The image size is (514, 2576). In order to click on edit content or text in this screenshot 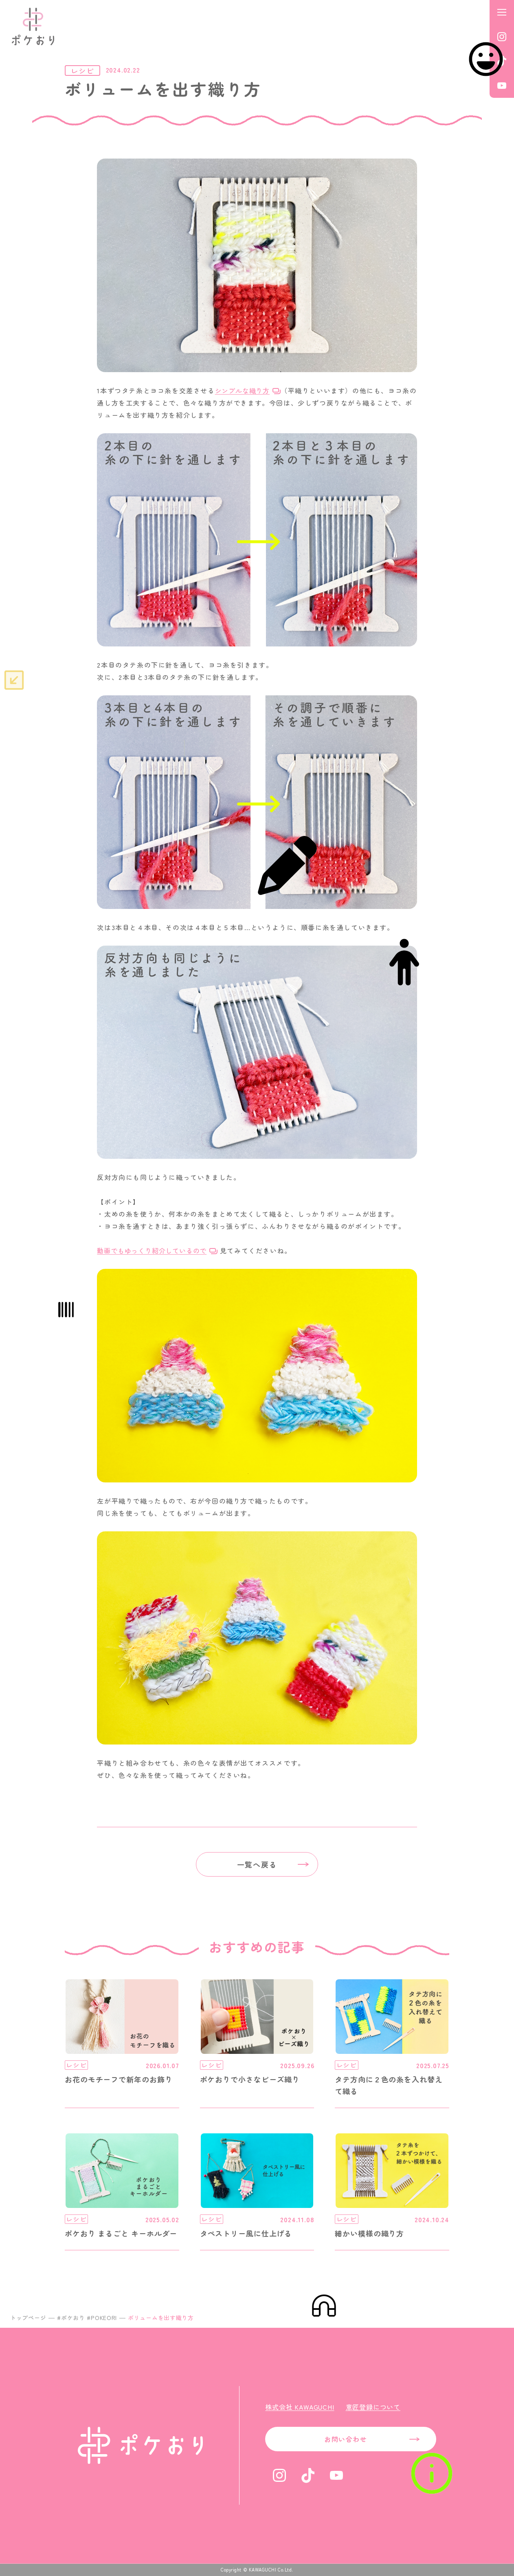, I will do `click(287, 865)`.